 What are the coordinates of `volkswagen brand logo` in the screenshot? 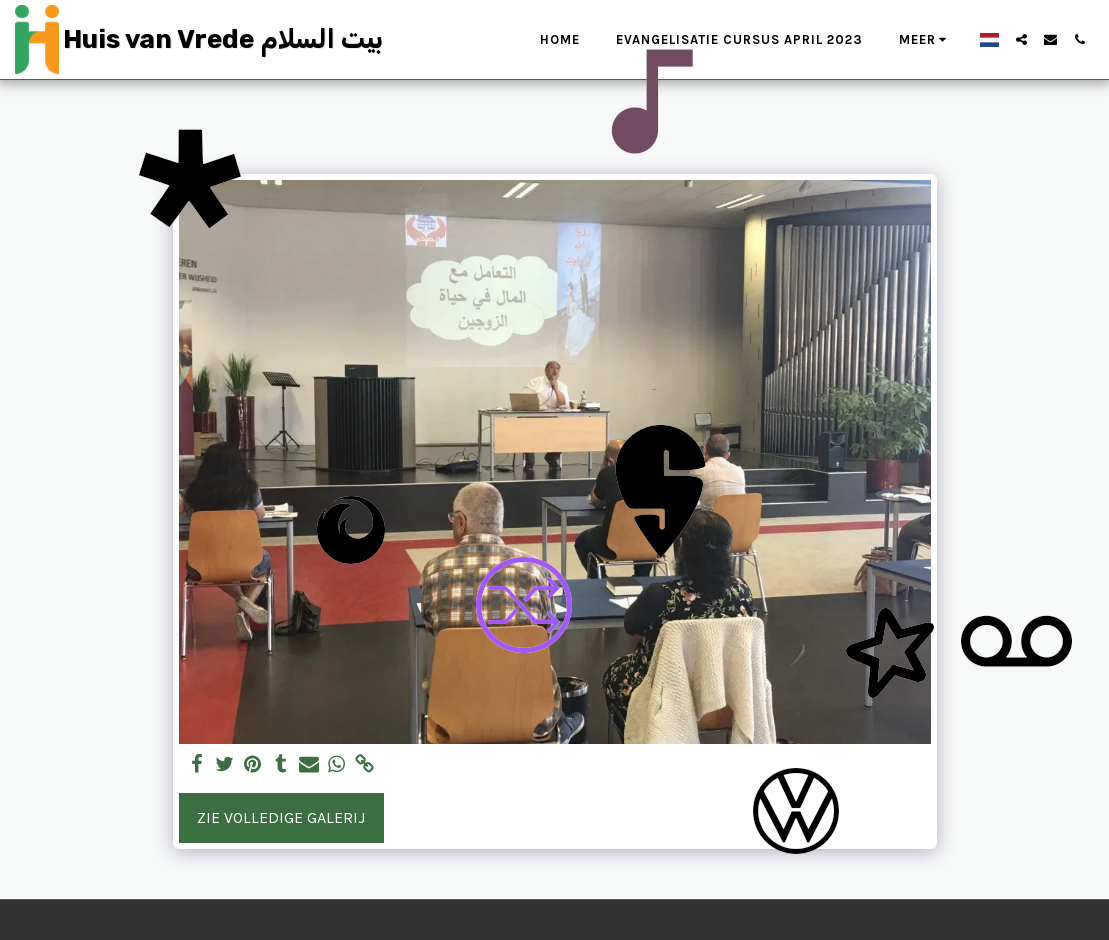 It's located at (796, 811).